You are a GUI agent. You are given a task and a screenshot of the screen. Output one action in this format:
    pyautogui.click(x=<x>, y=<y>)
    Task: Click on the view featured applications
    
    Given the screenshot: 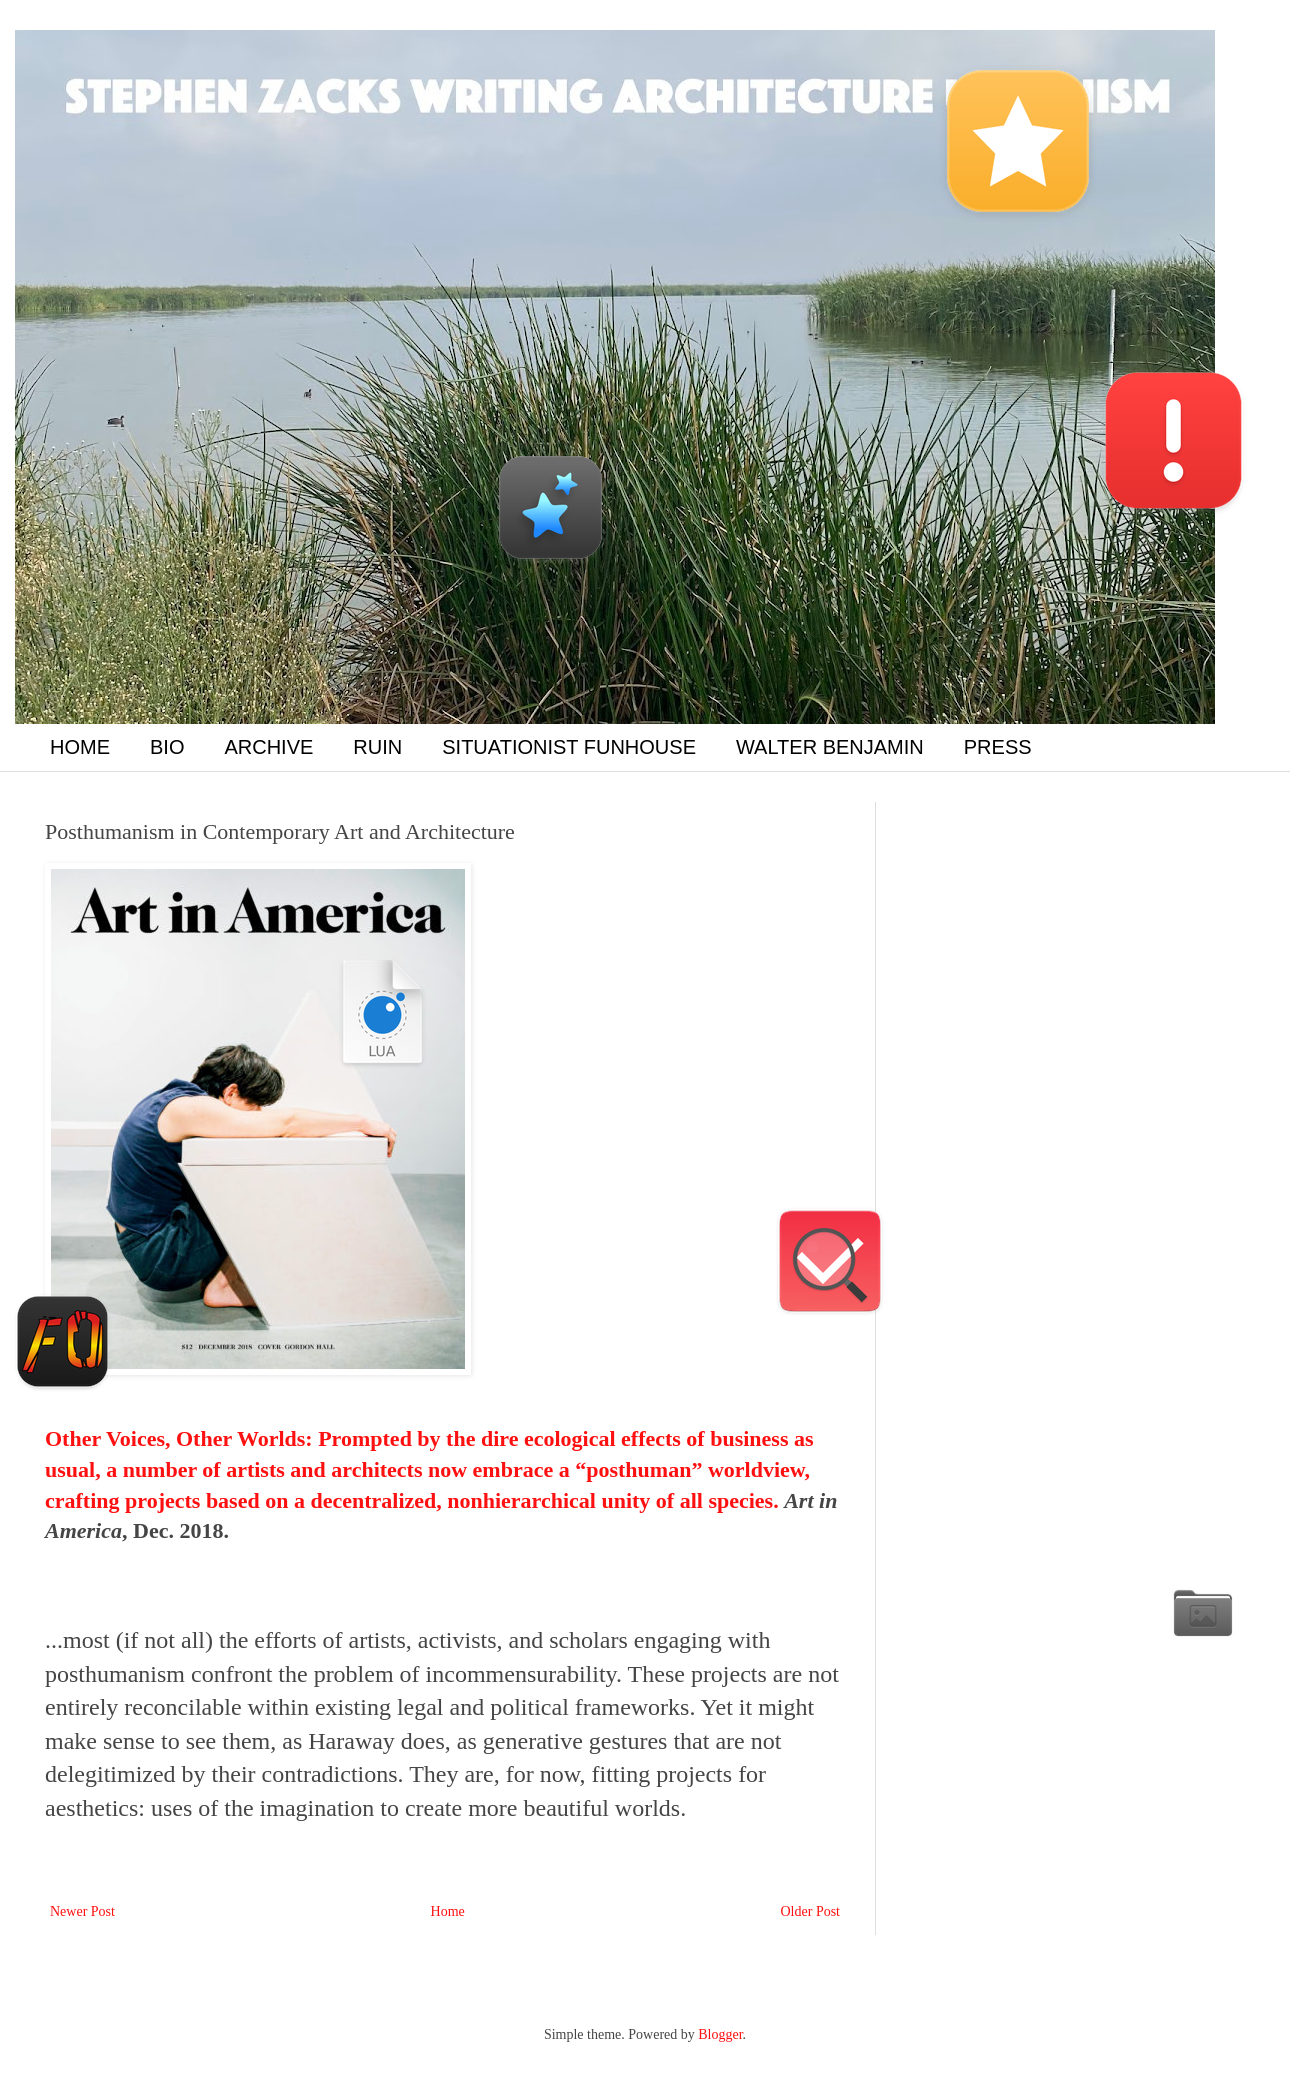 What is the action you would take?
    pyautogui.click(x=1018, y=141)
    